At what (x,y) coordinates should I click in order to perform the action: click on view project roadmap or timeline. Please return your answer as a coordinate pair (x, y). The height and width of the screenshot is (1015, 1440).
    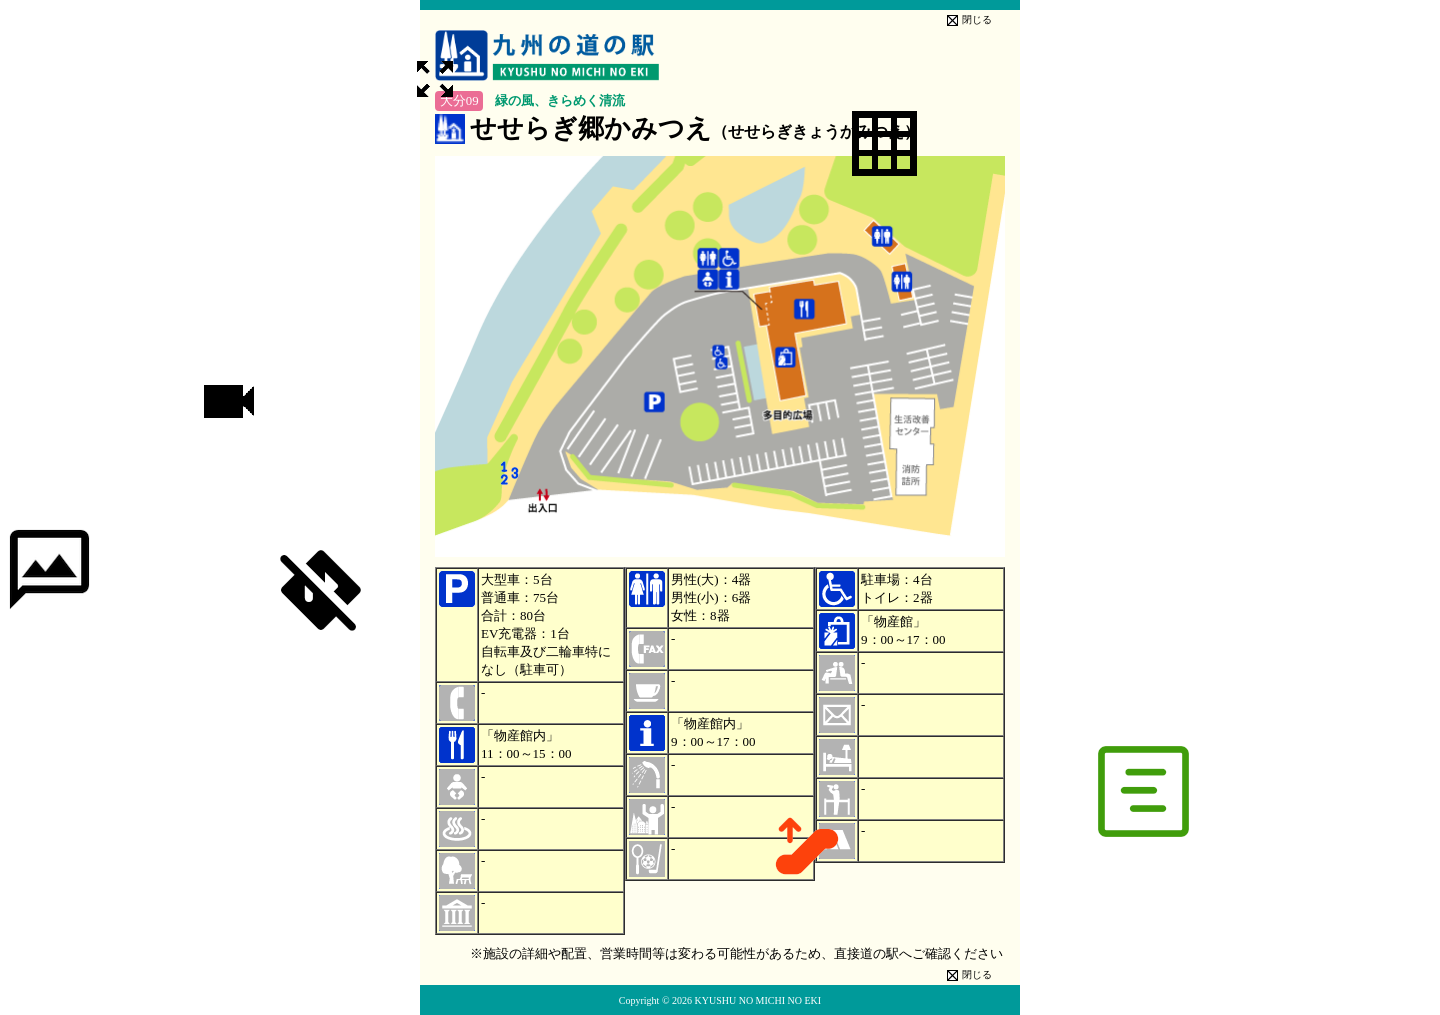
    Looking at the image, I should click on (1143, 791).